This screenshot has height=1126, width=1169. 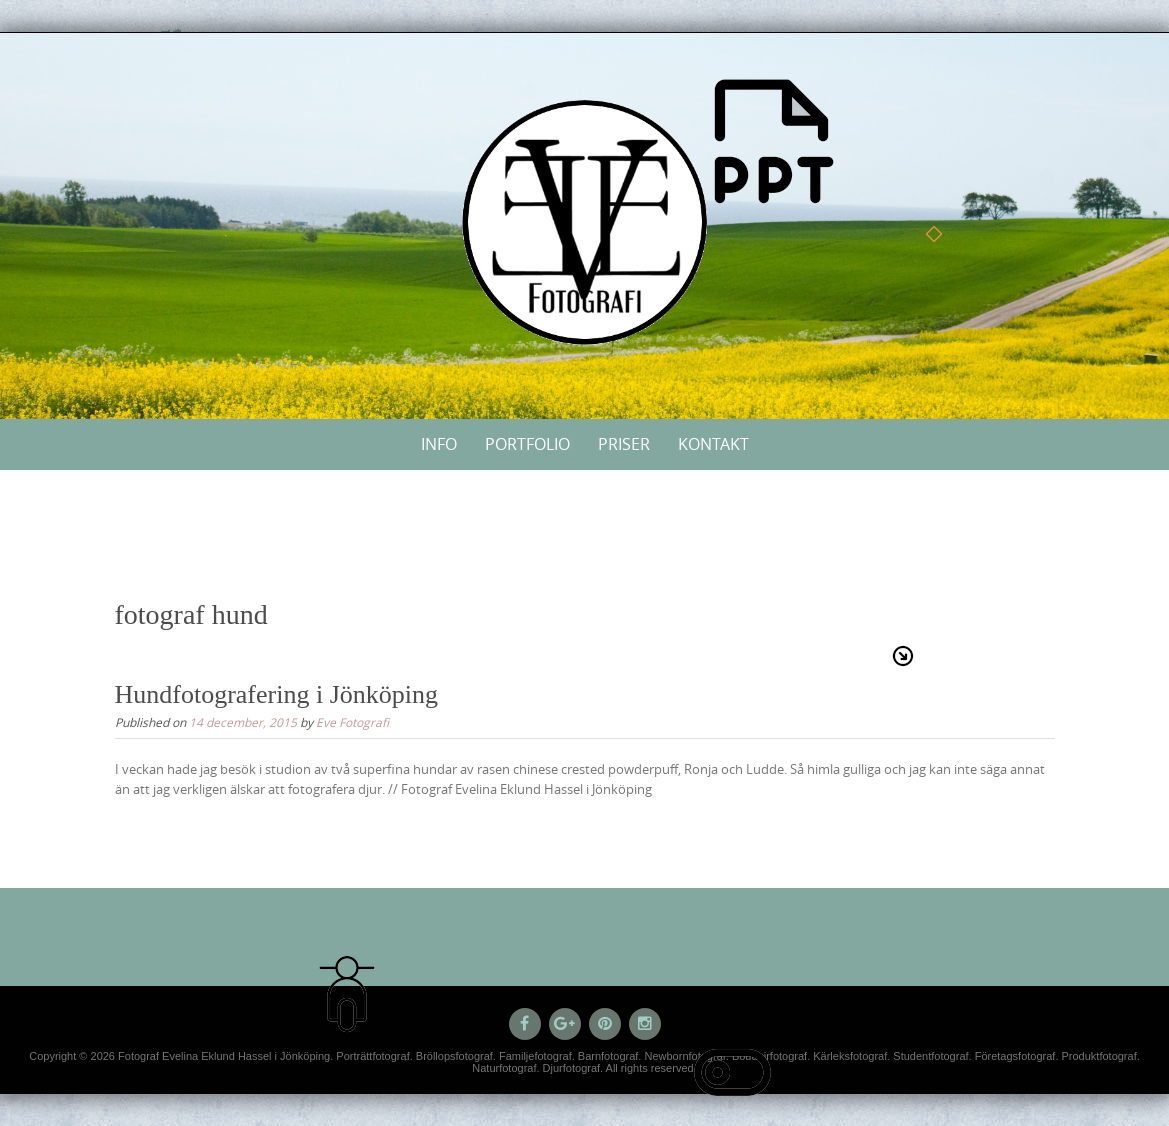 I want to click on indicates premium or exclusive content, so click(x=934, y=234).